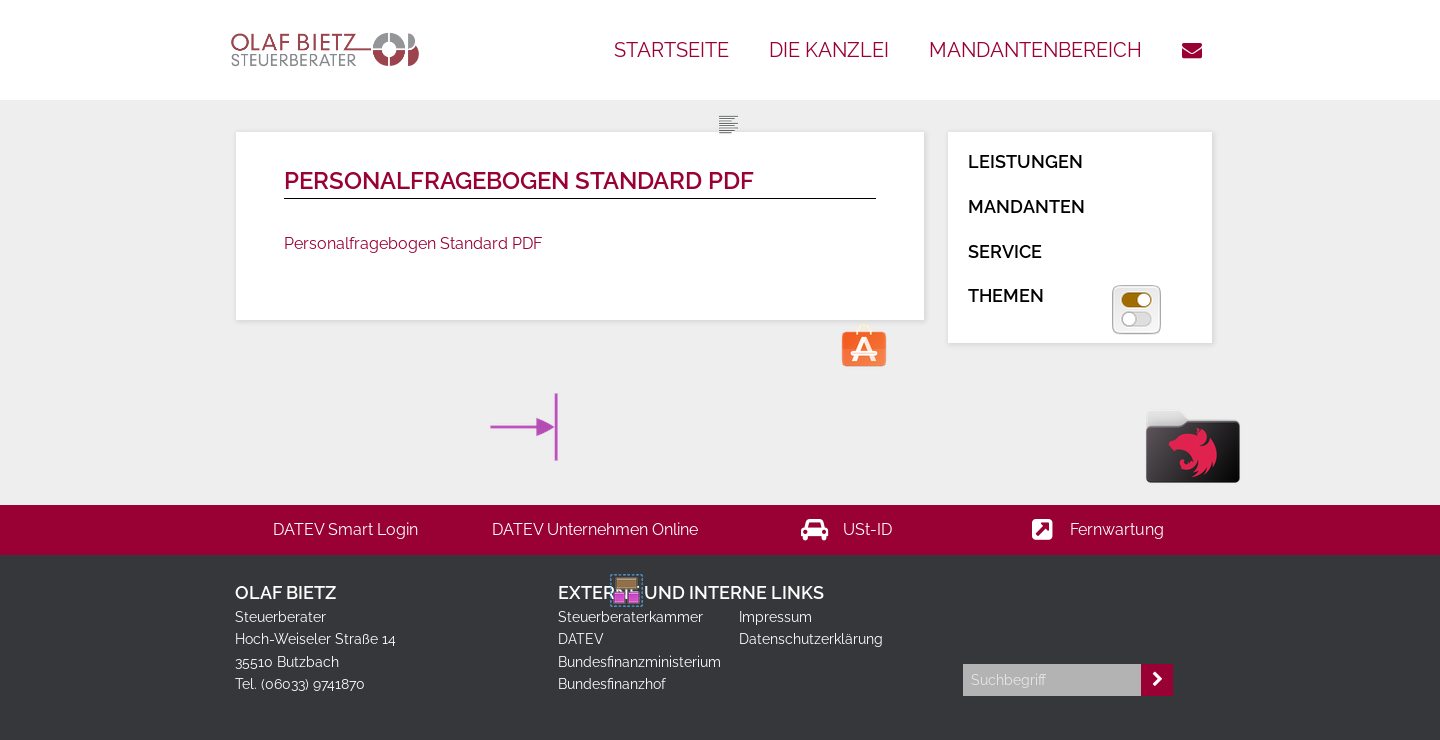 The height and width of the screenshot is (740, 1440). I want to click on jump to the last item or end of list, so click(524, 427).